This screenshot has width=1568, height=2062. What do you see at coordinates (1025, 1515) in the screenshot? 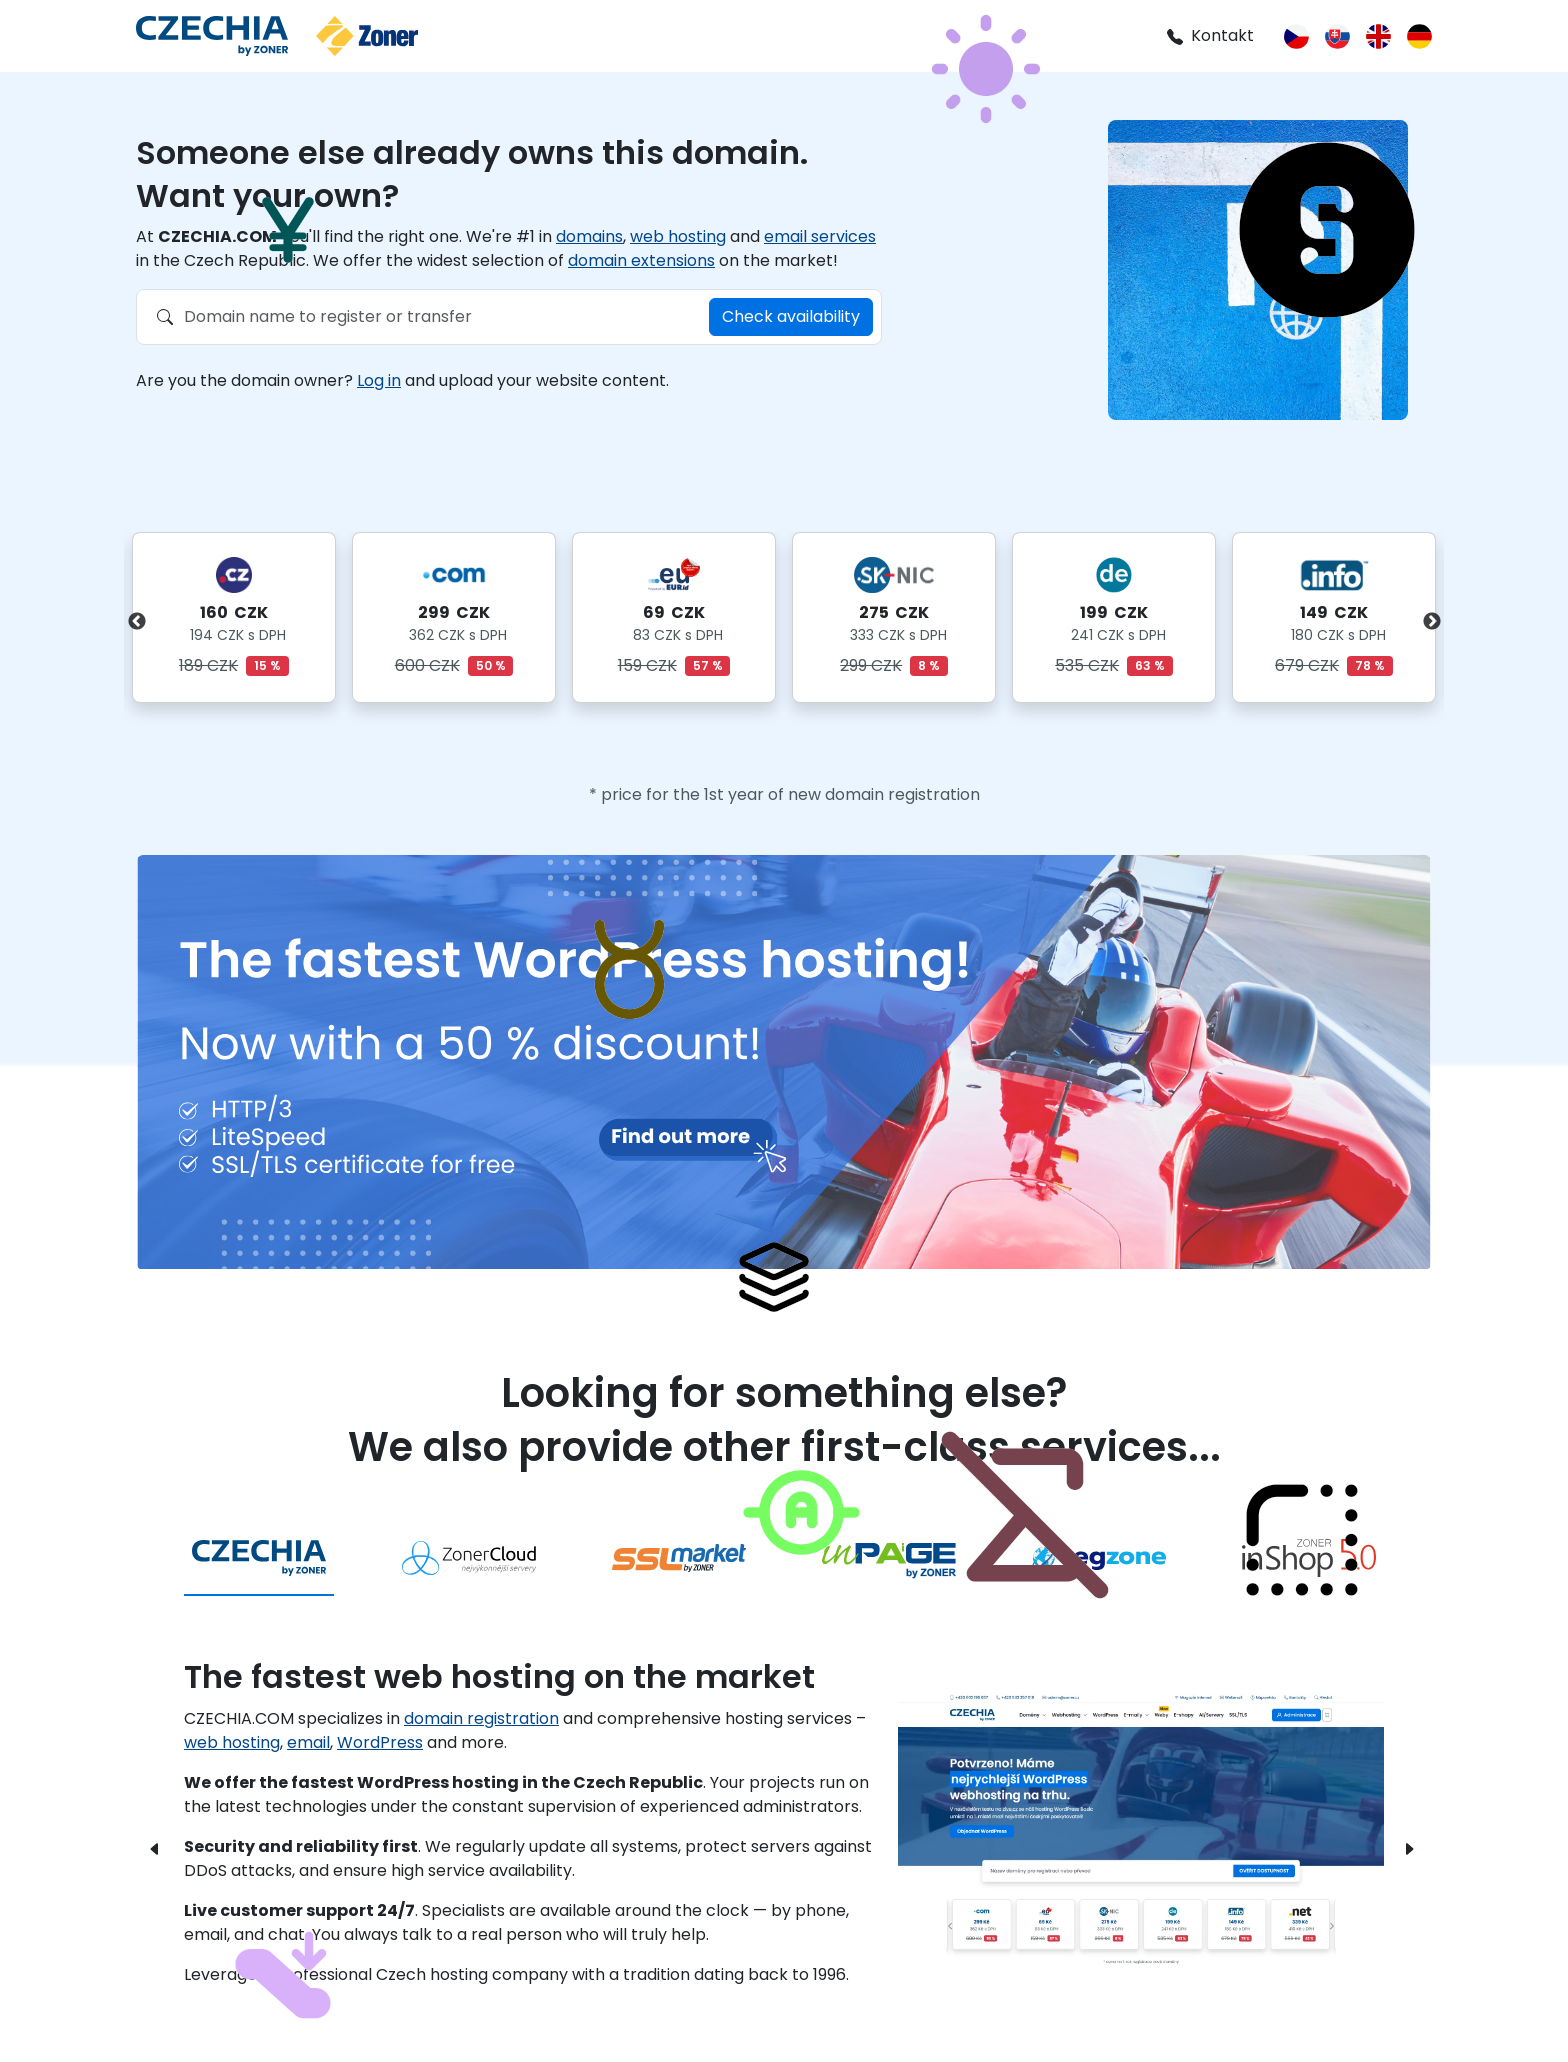
I see `disable automatic sum calculation` at bounding box center [1025, 1515].